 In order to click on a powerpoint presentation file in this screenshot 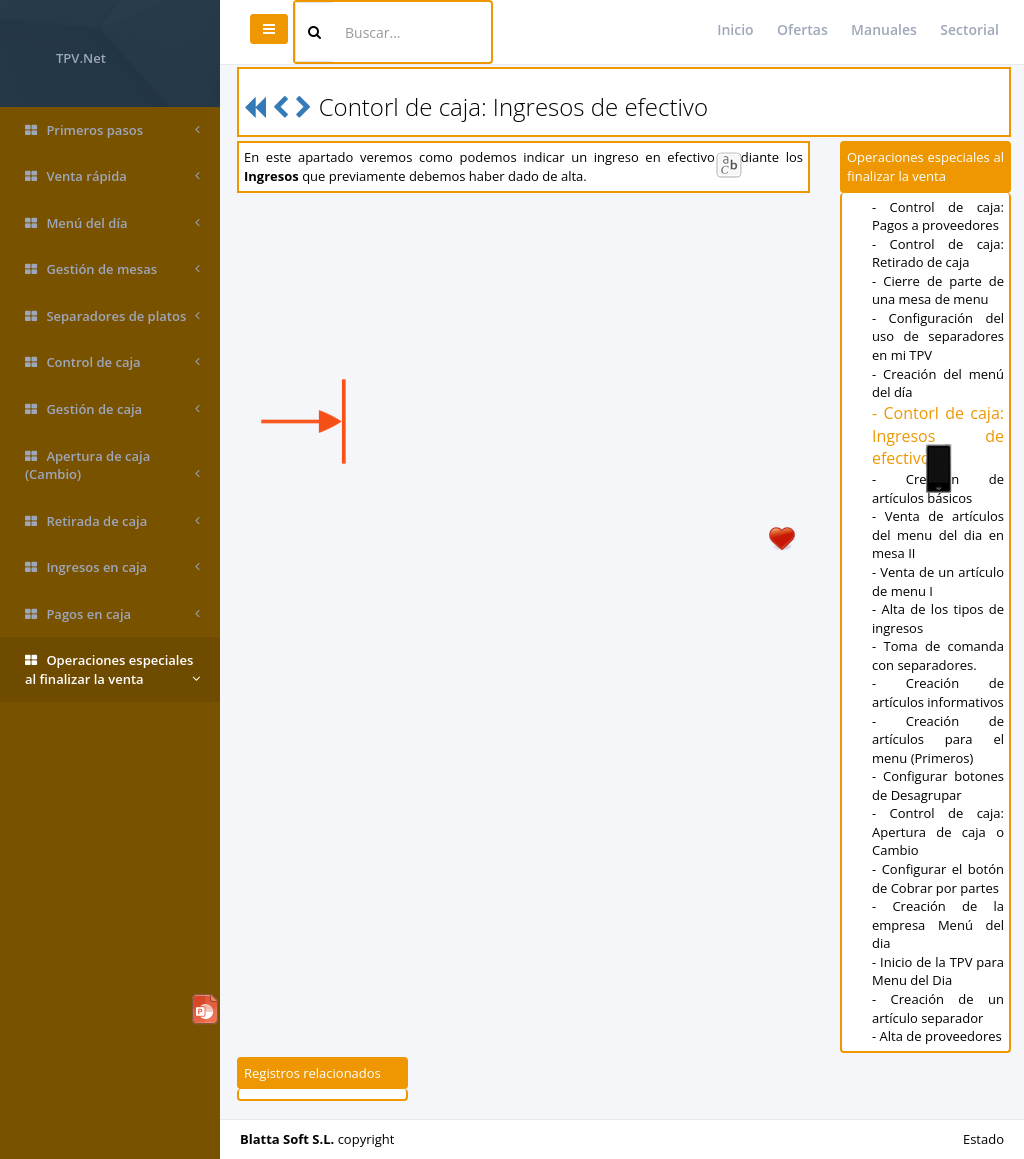, I will do `click(205, 1009)`.